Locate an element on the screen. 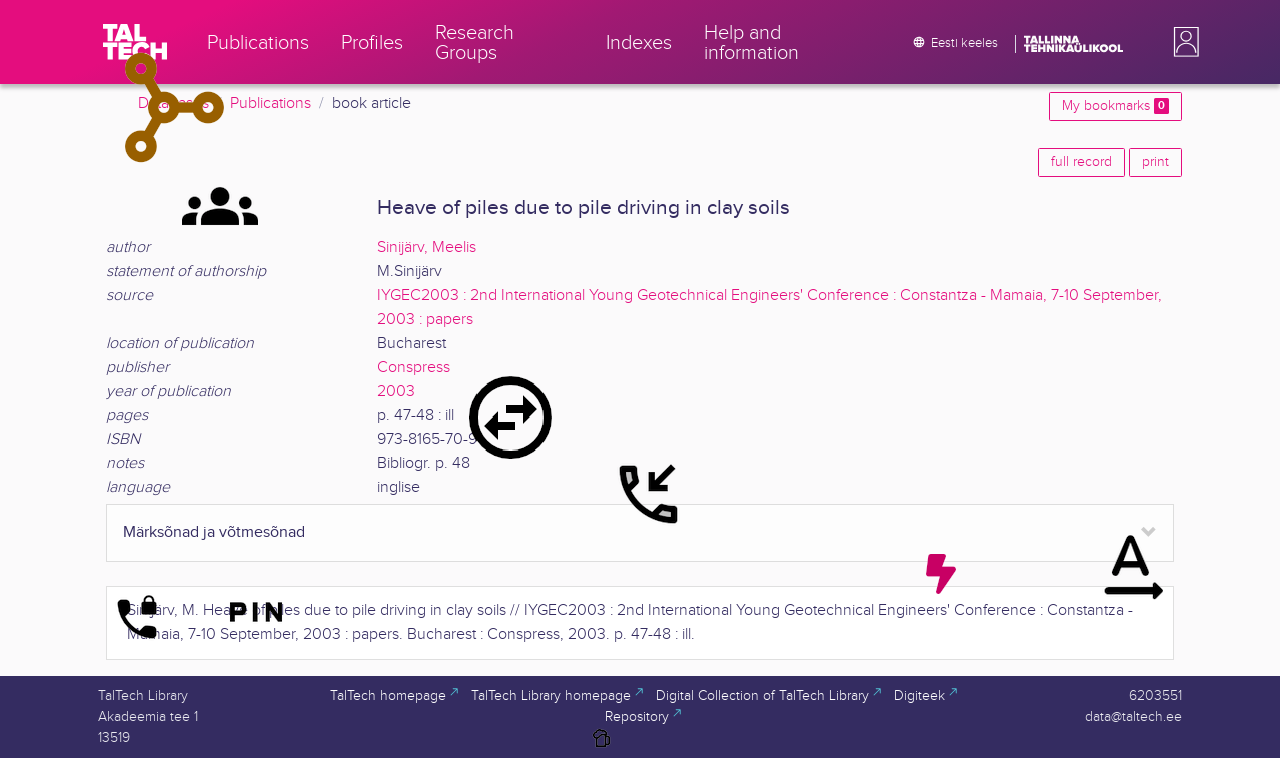 The image size is (1280, 758). set text to horizontal orientation is located at coordinates (1130, 568).